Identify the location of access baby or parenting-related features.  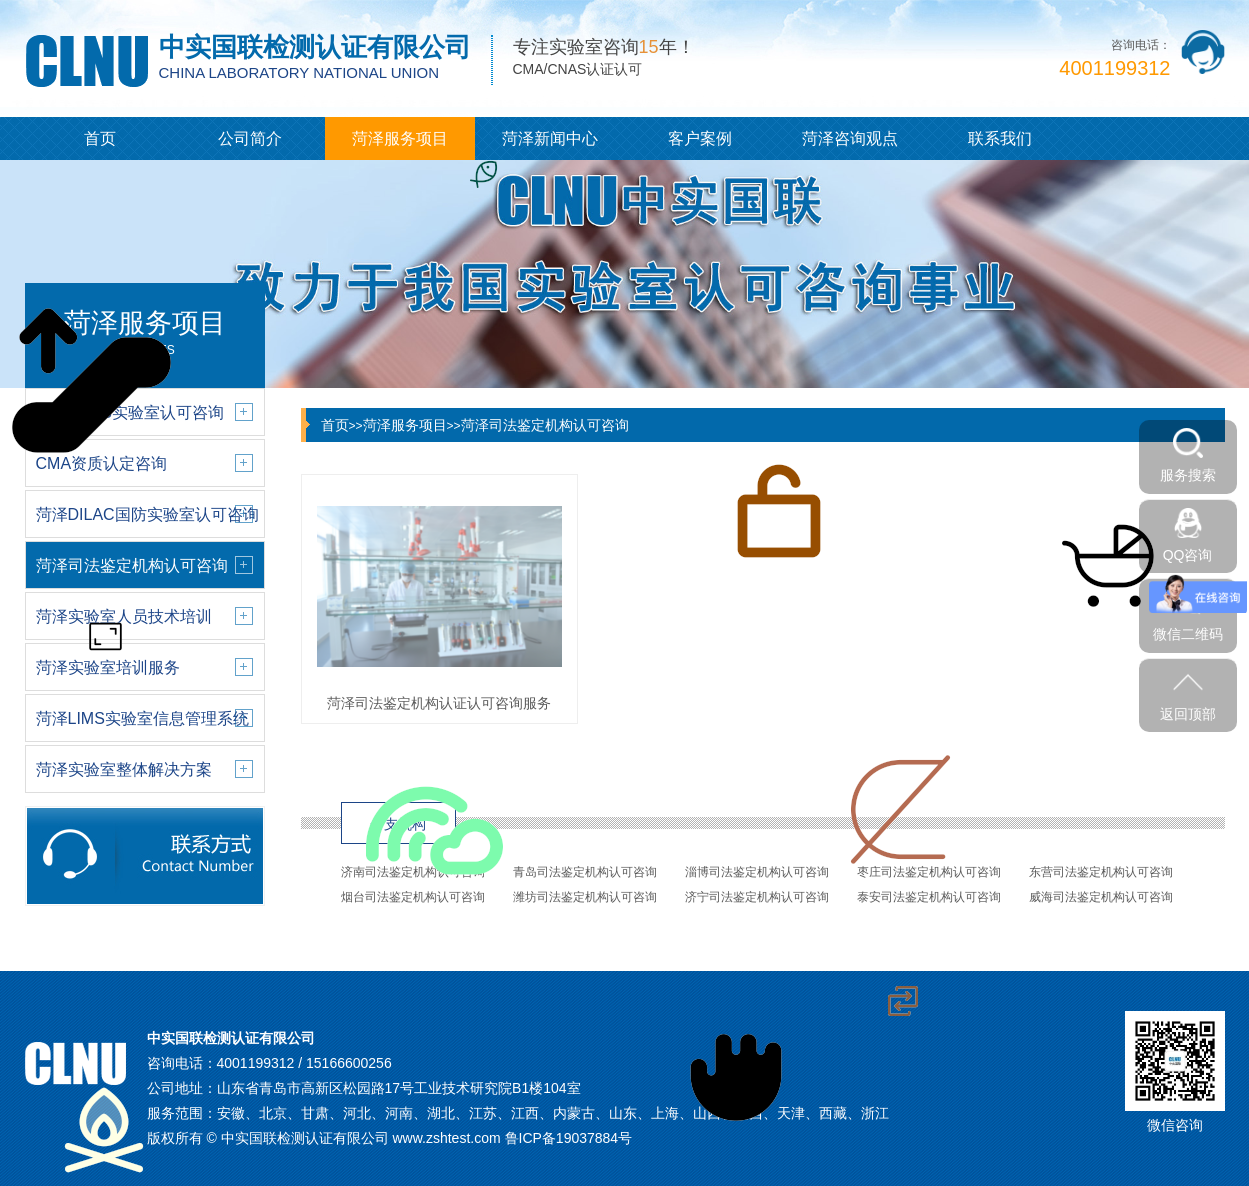
(1109, 562).